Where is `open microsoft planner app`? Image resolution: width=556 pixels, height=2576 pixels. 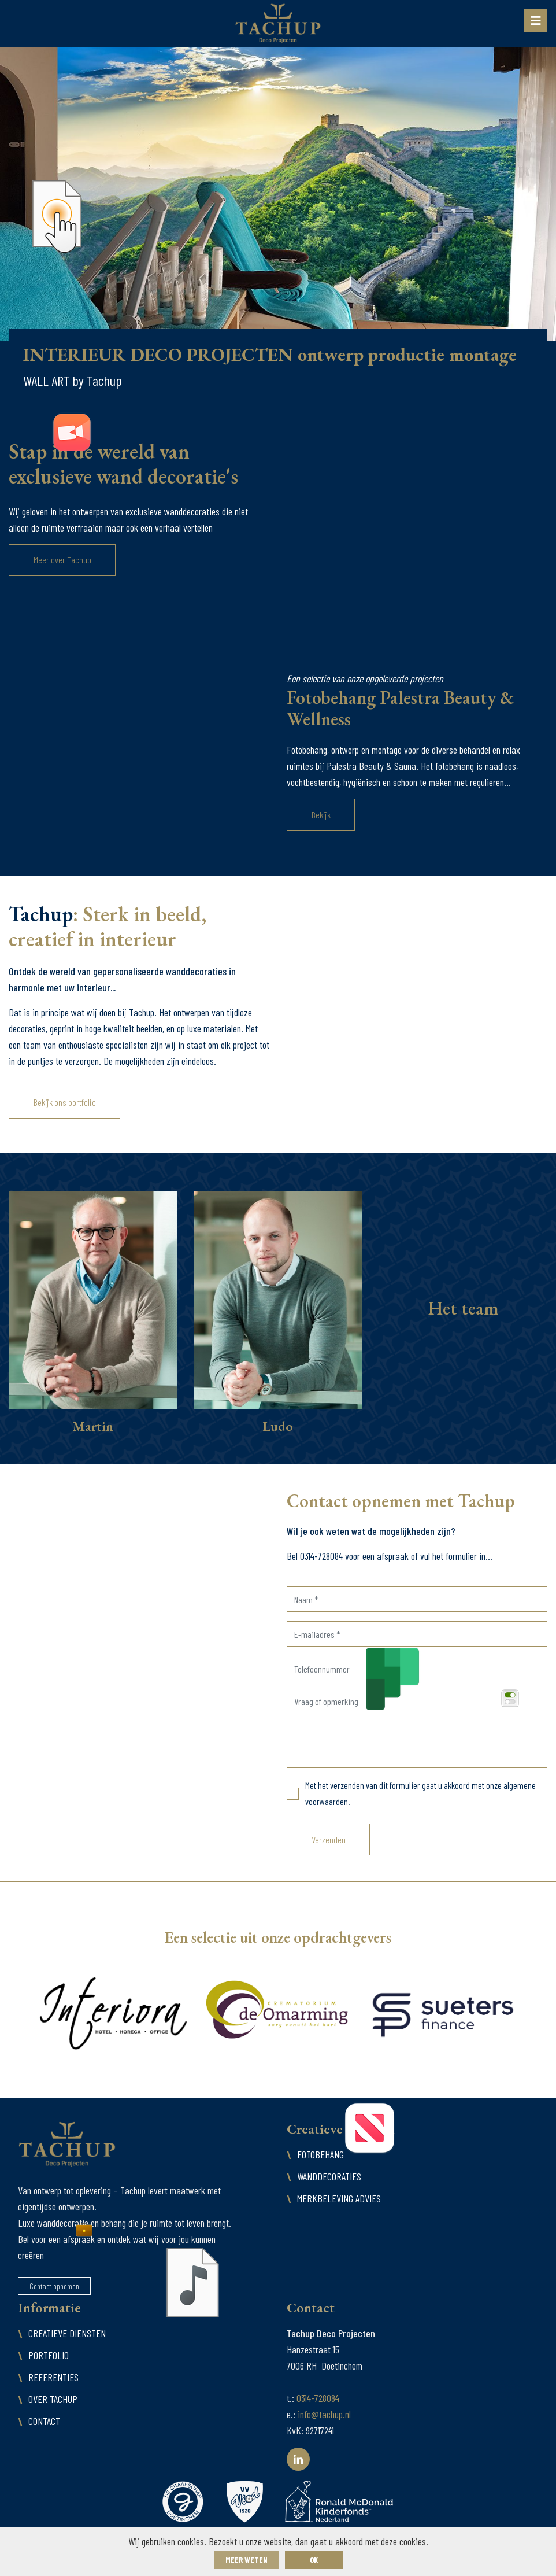 open microsoft planner app is located at coordinates (392, 1679).